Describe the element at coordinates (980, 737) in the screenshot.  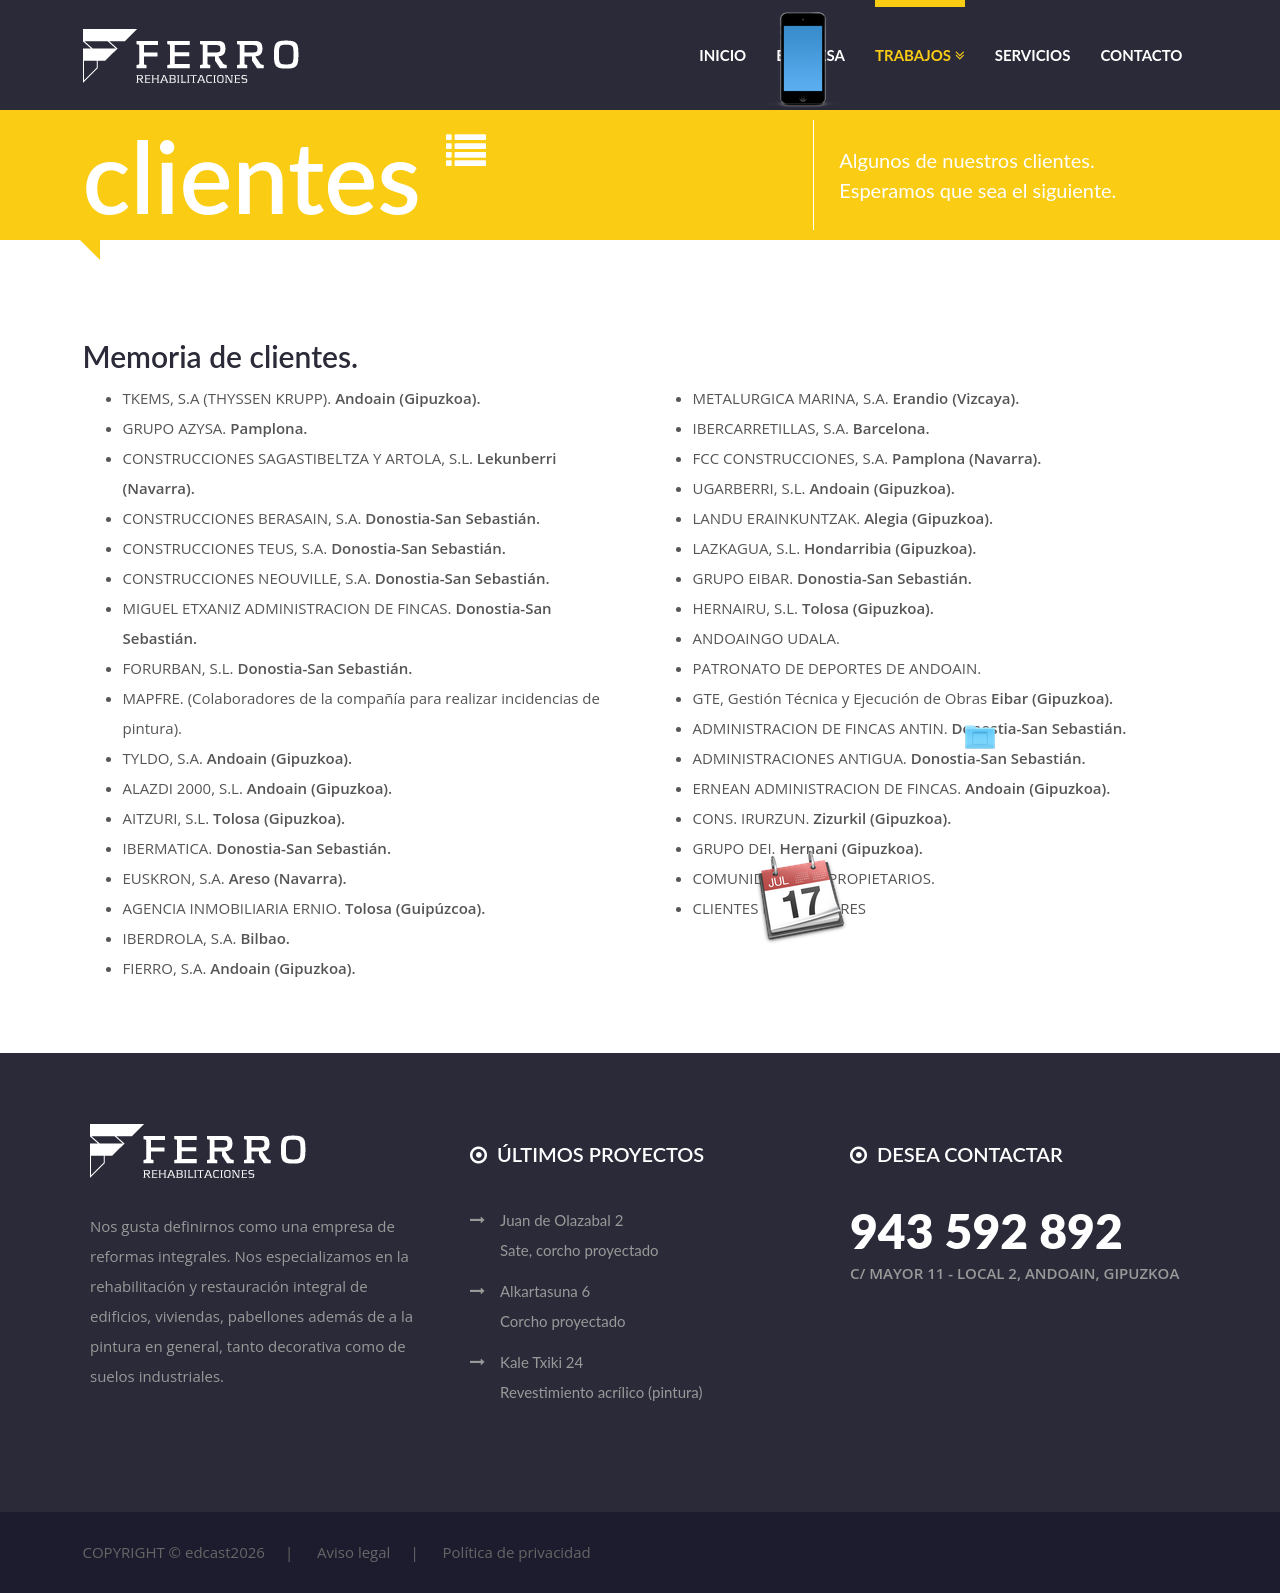
I see `open the desktop folder` at that location.